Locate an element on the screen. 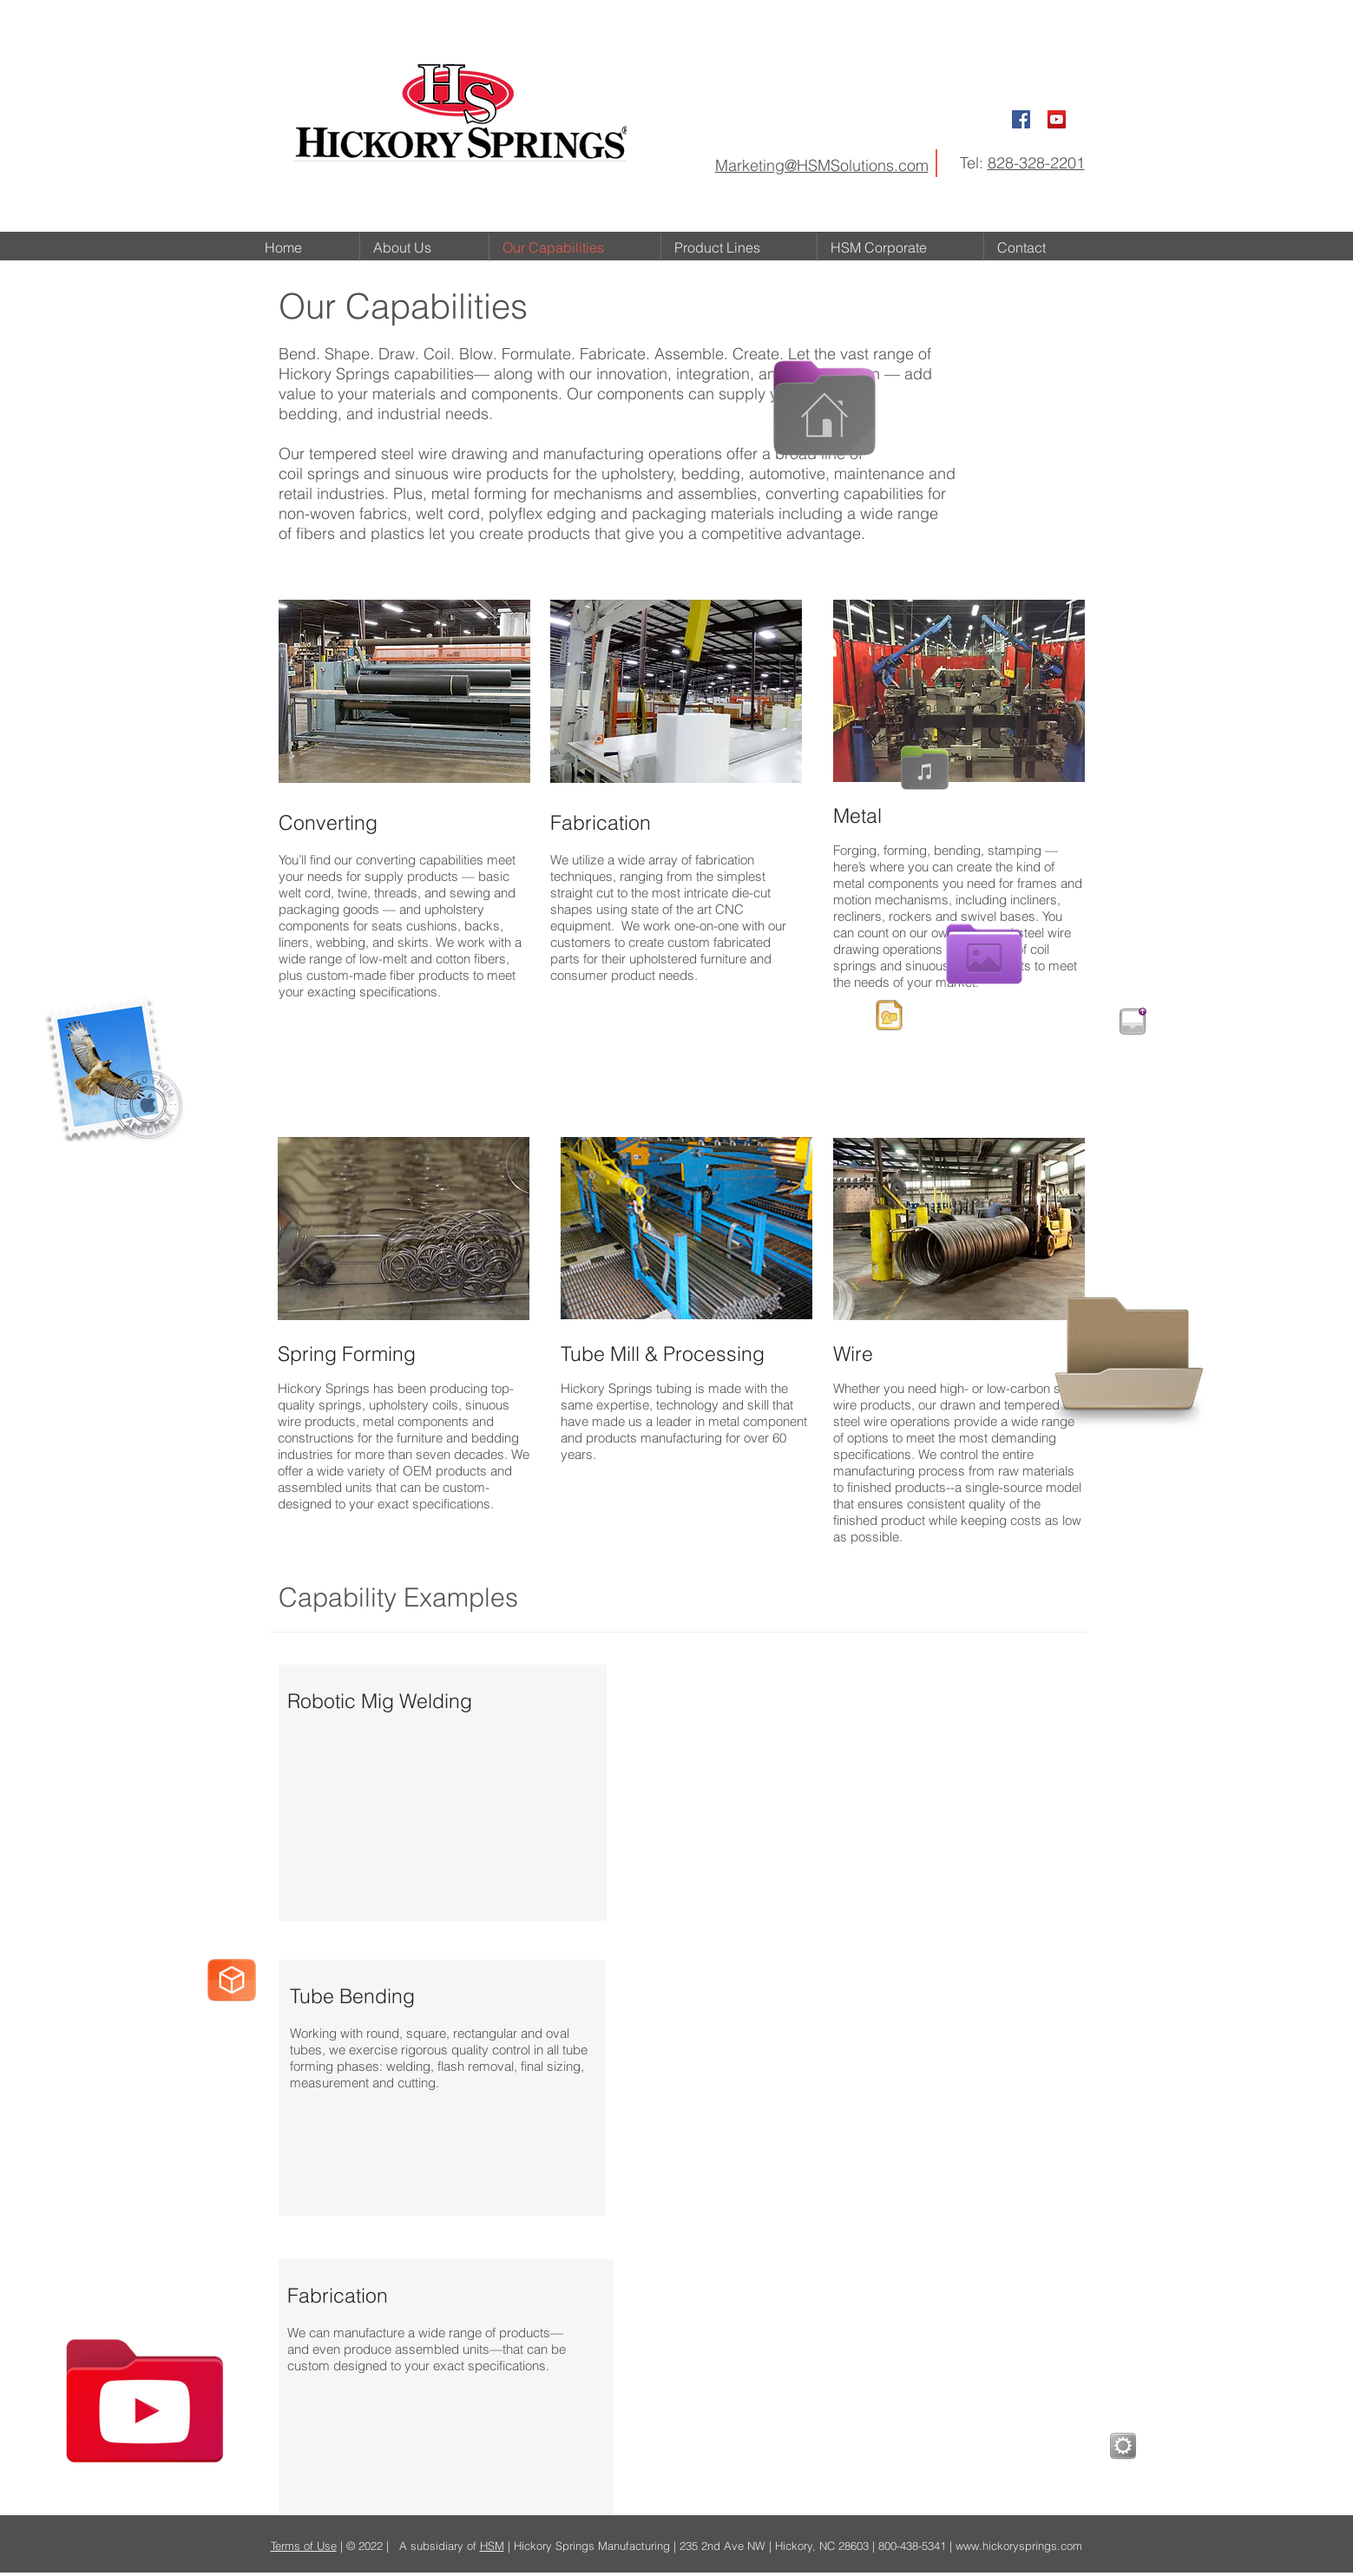 Image resolution: width=1353 pixels, height=2576 pixels. open your music folder is located at coordinates (924, 767).